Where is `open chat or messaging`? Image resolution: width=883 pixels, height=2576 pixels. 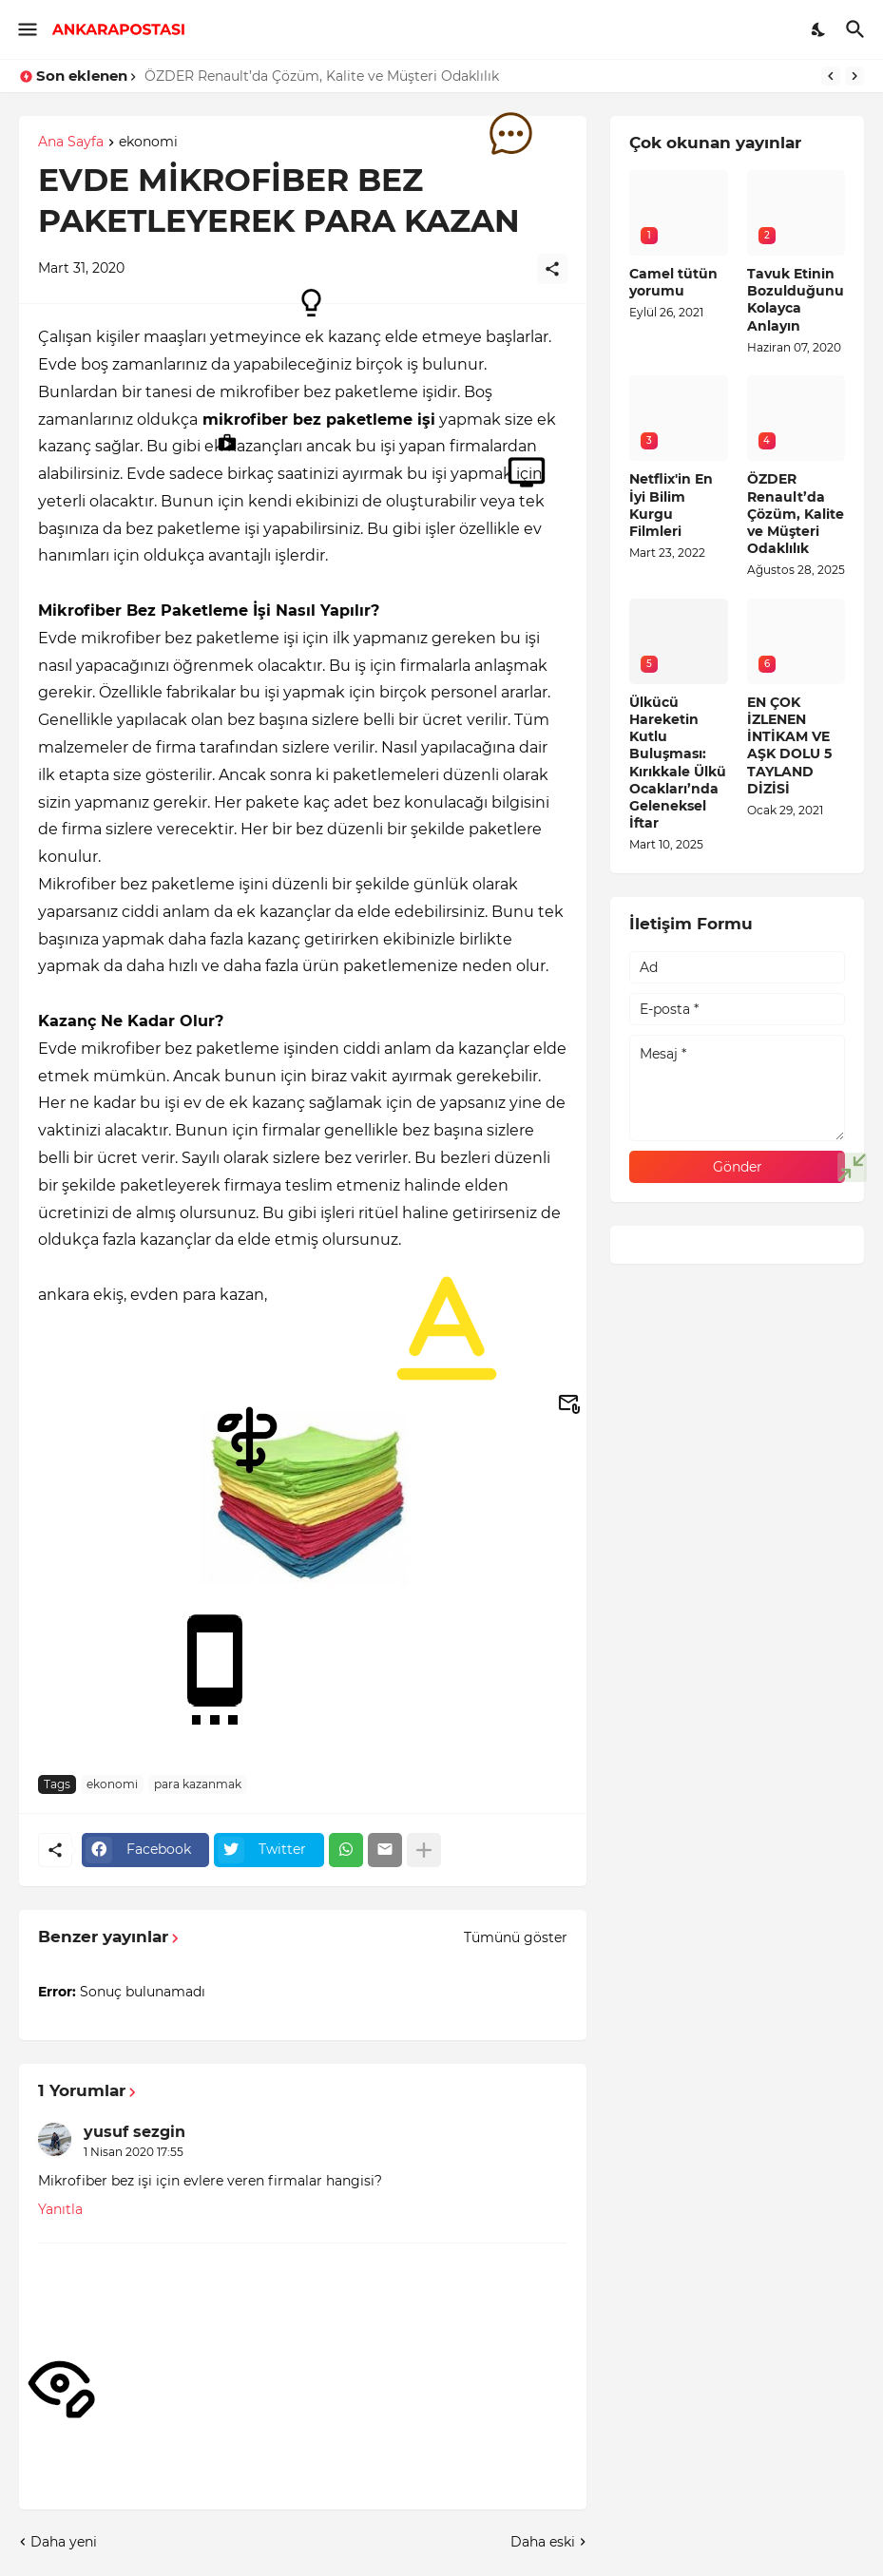 open chat or messaging is located at coordinates (510, 133).